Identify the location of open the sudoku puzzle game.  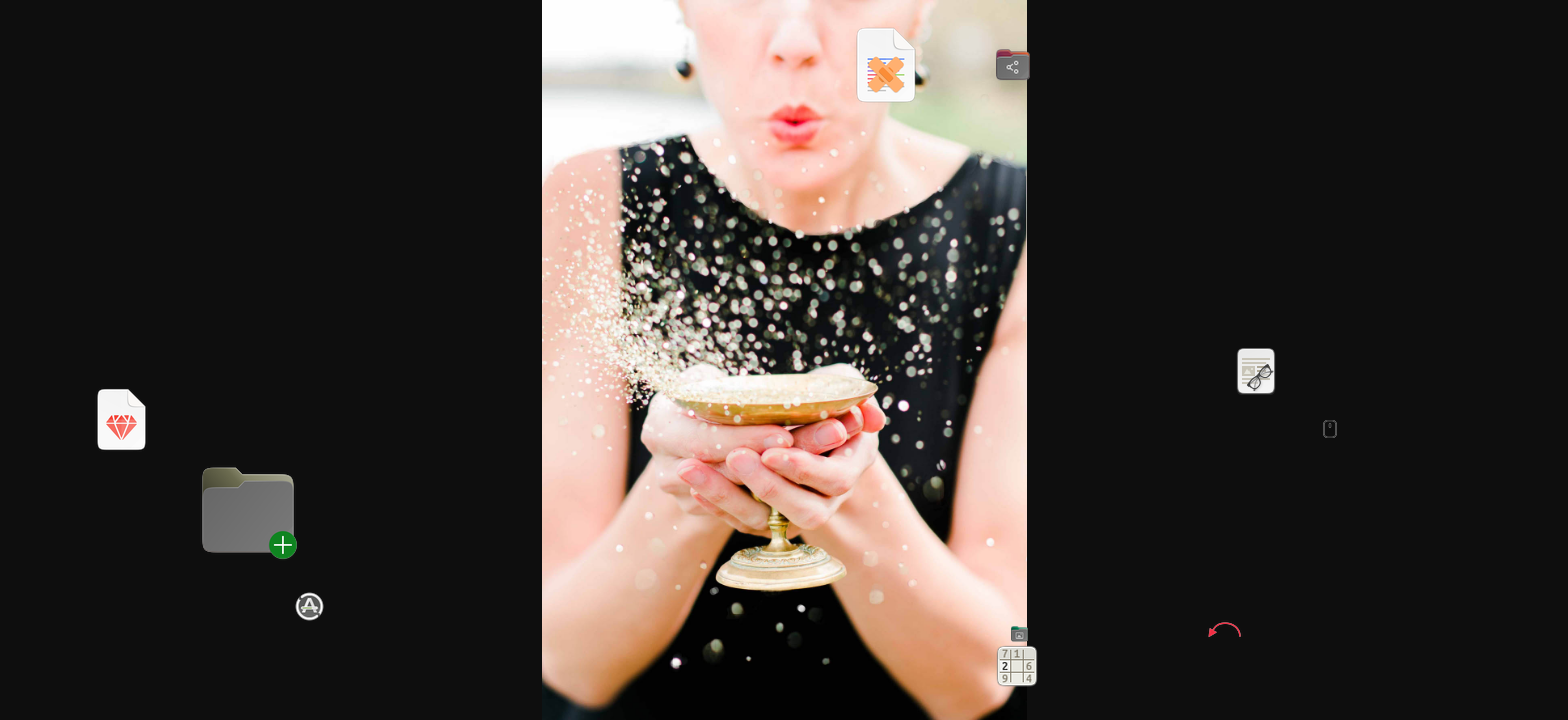
(1017, 666).